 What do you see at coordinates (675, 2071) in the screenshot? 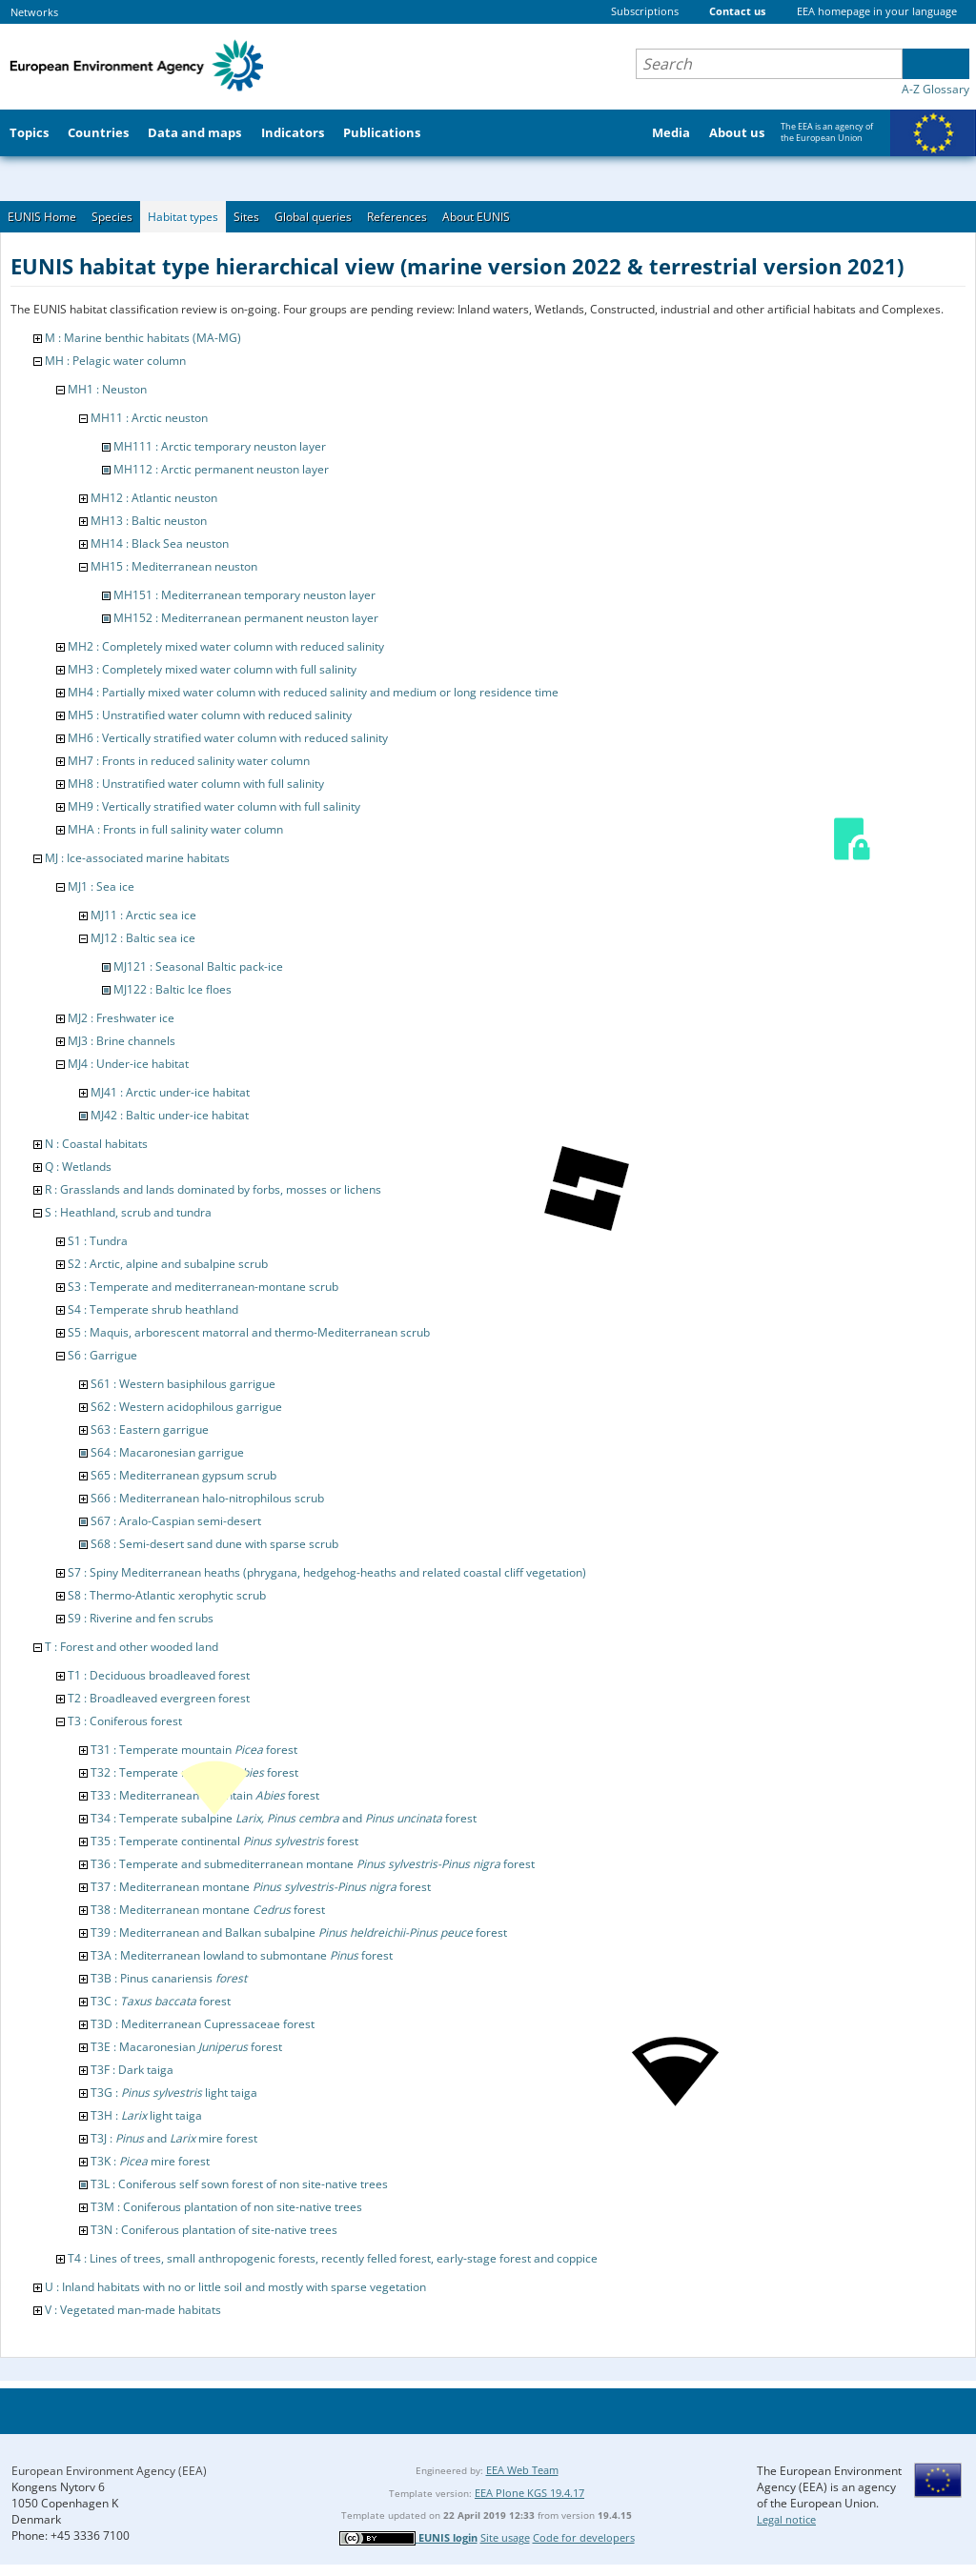
I see `indicates strong wifi signal strength` at bounding box center [675, 2071].